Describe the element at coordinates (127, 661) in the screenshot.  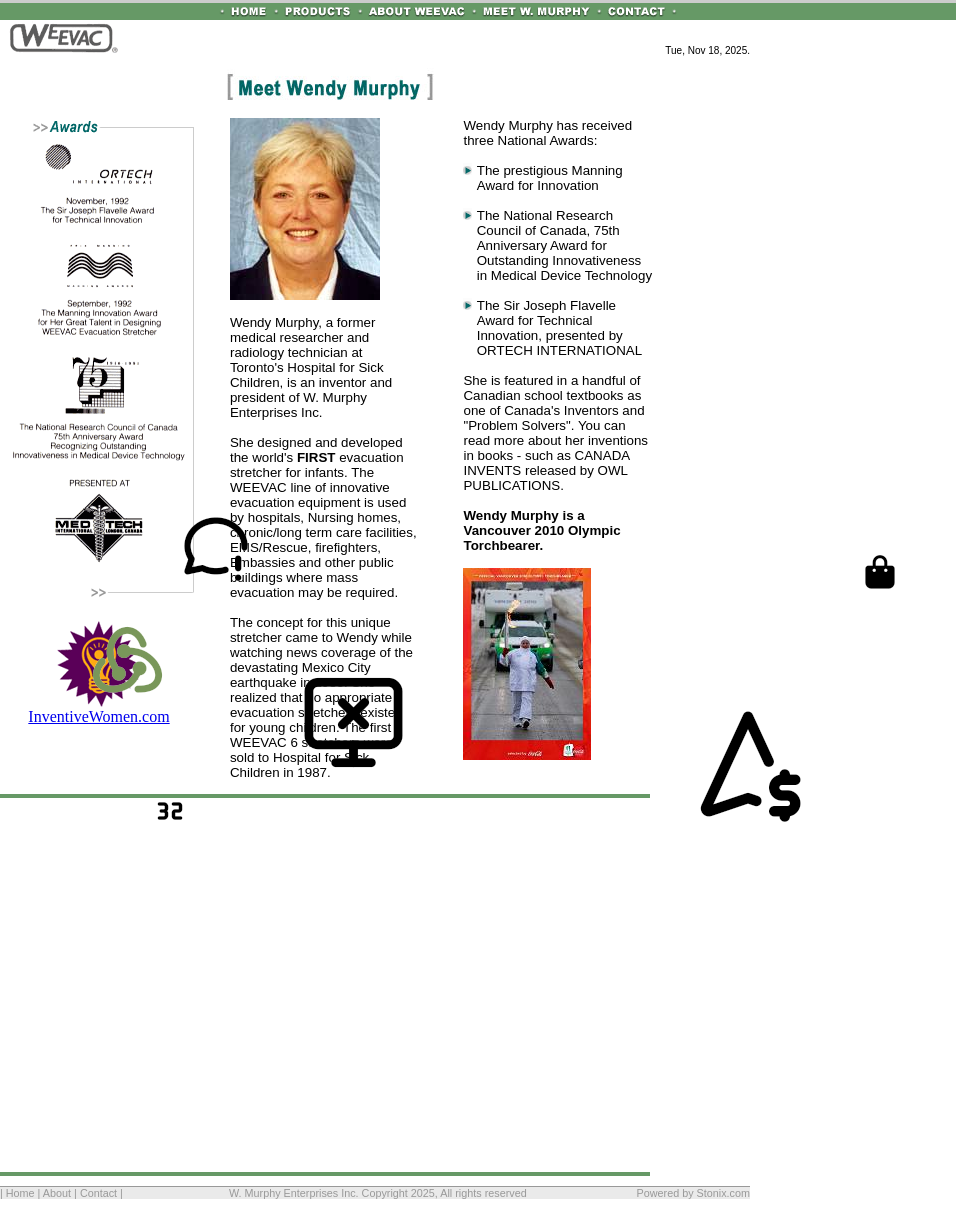
I see `redux state management library logo` at that location.